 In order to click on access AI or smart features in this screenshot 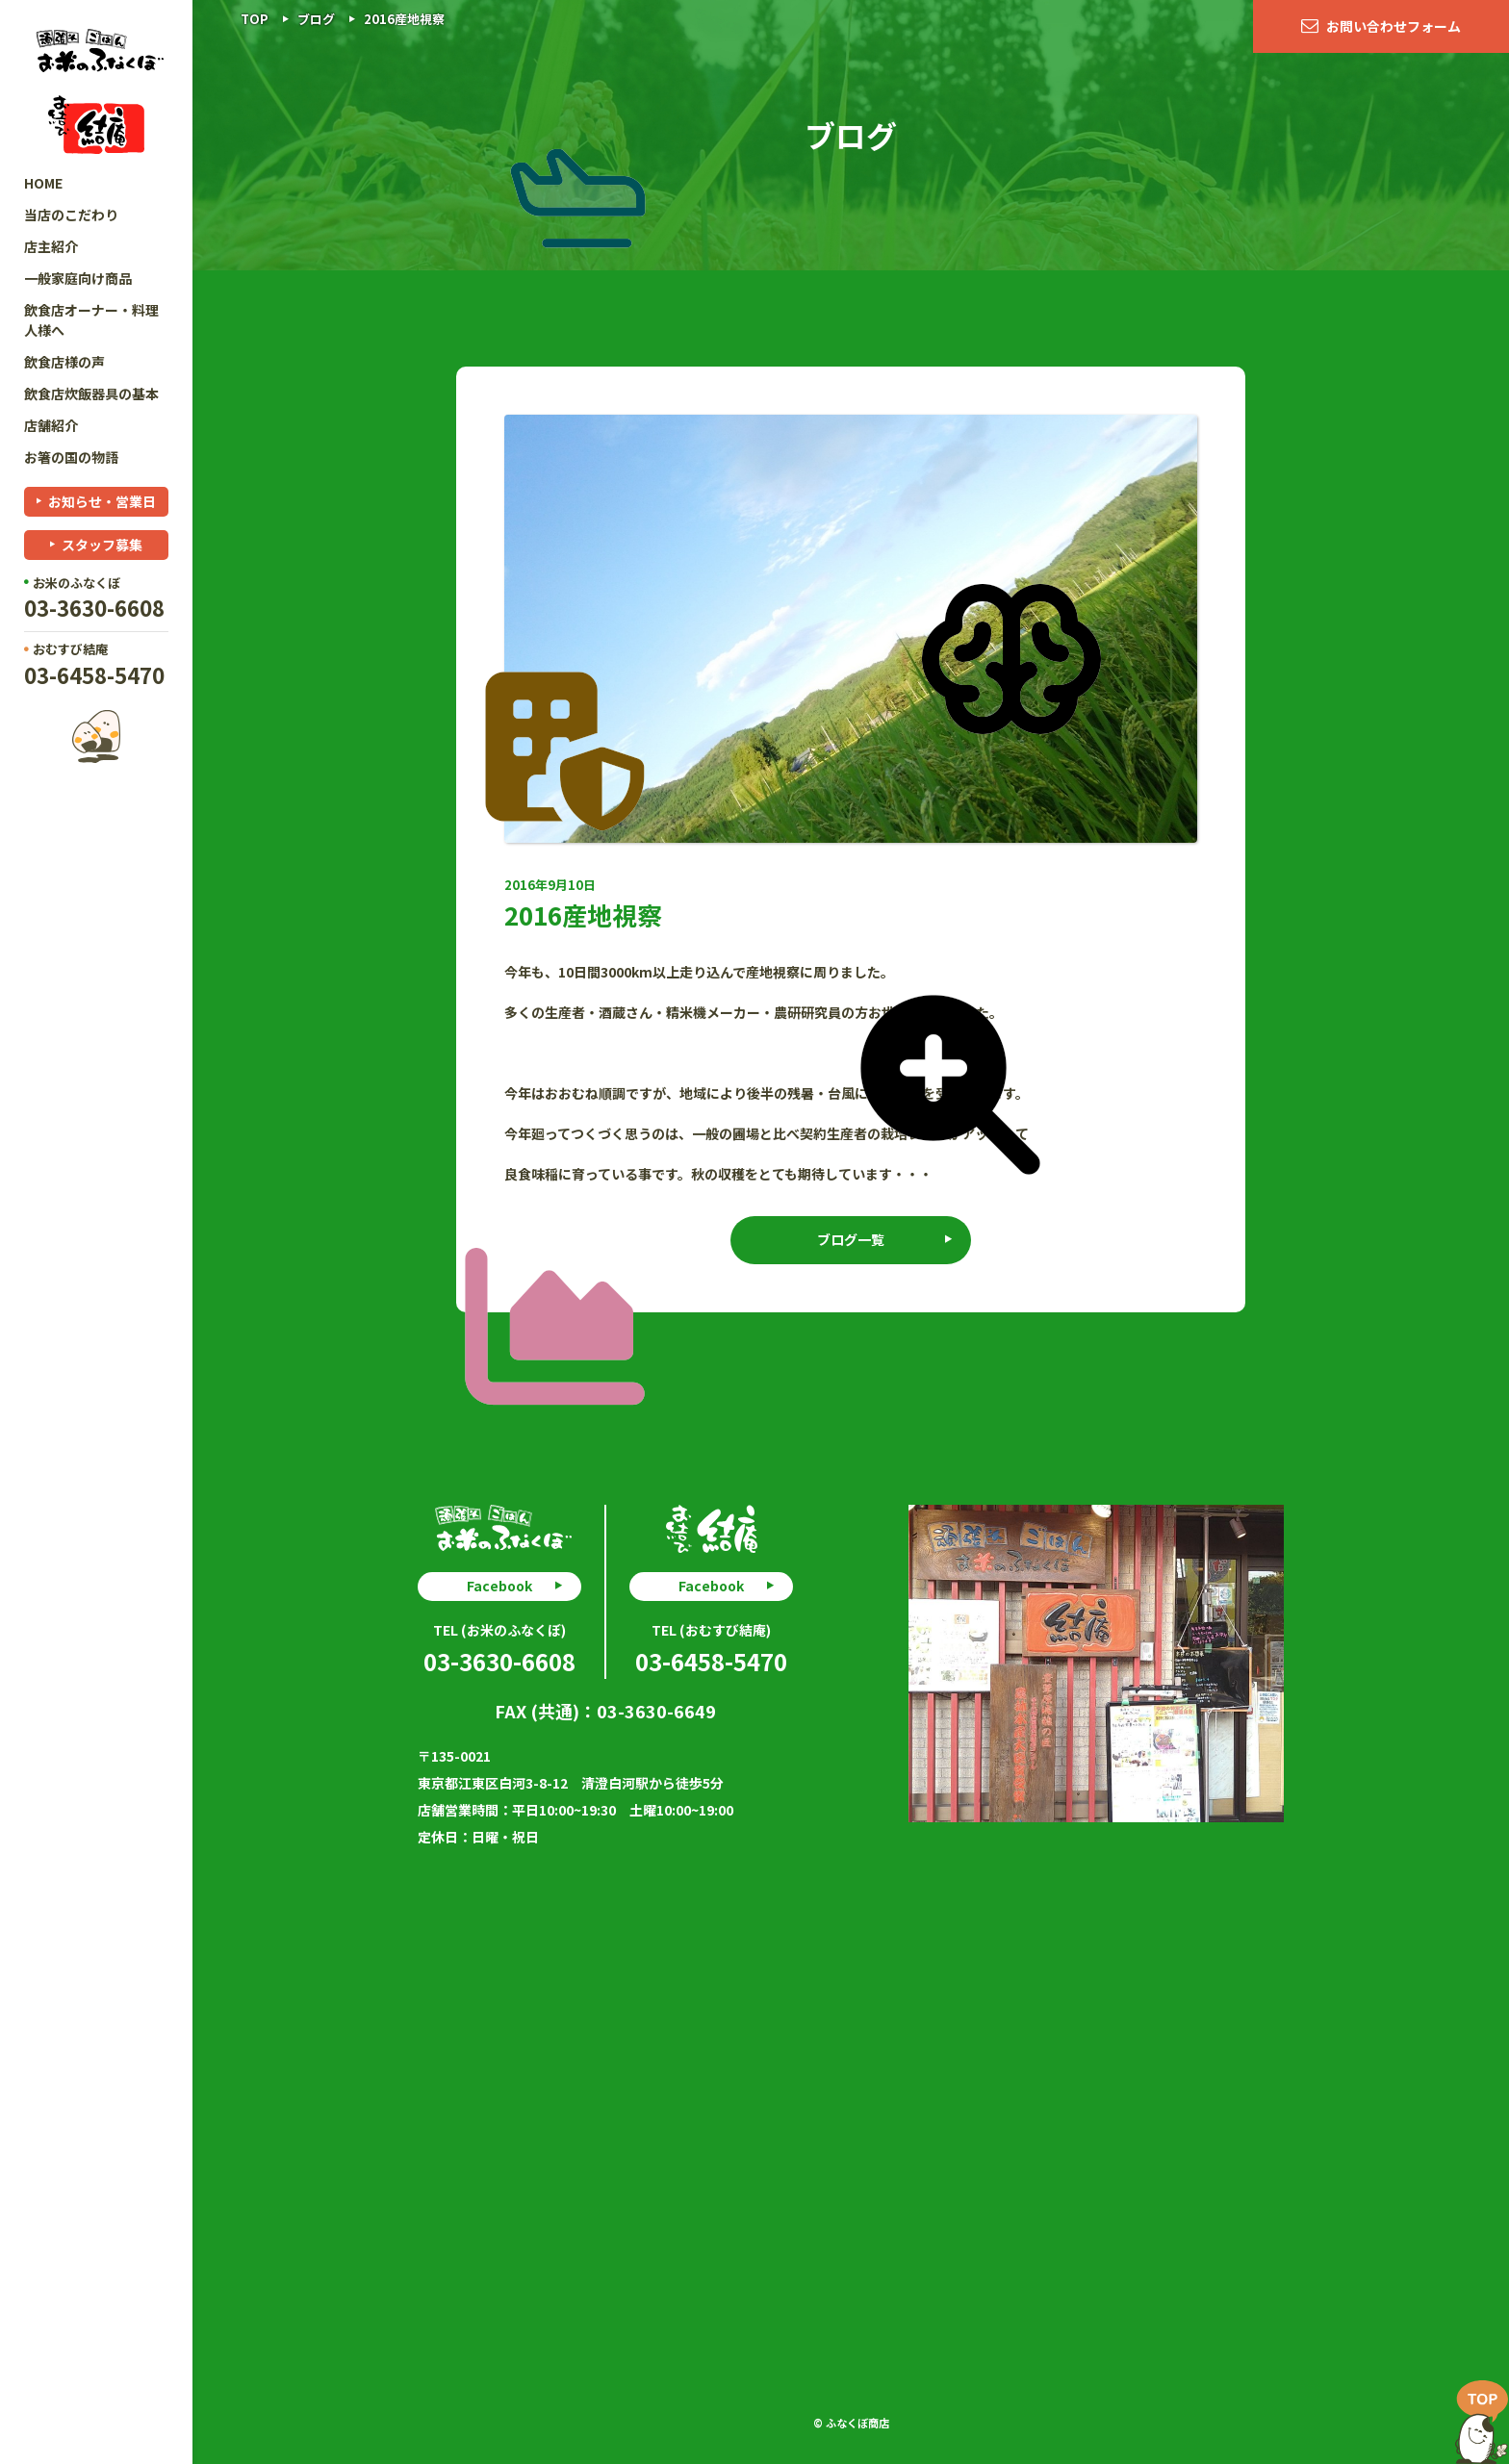, I will do `click(1011, 662)`.